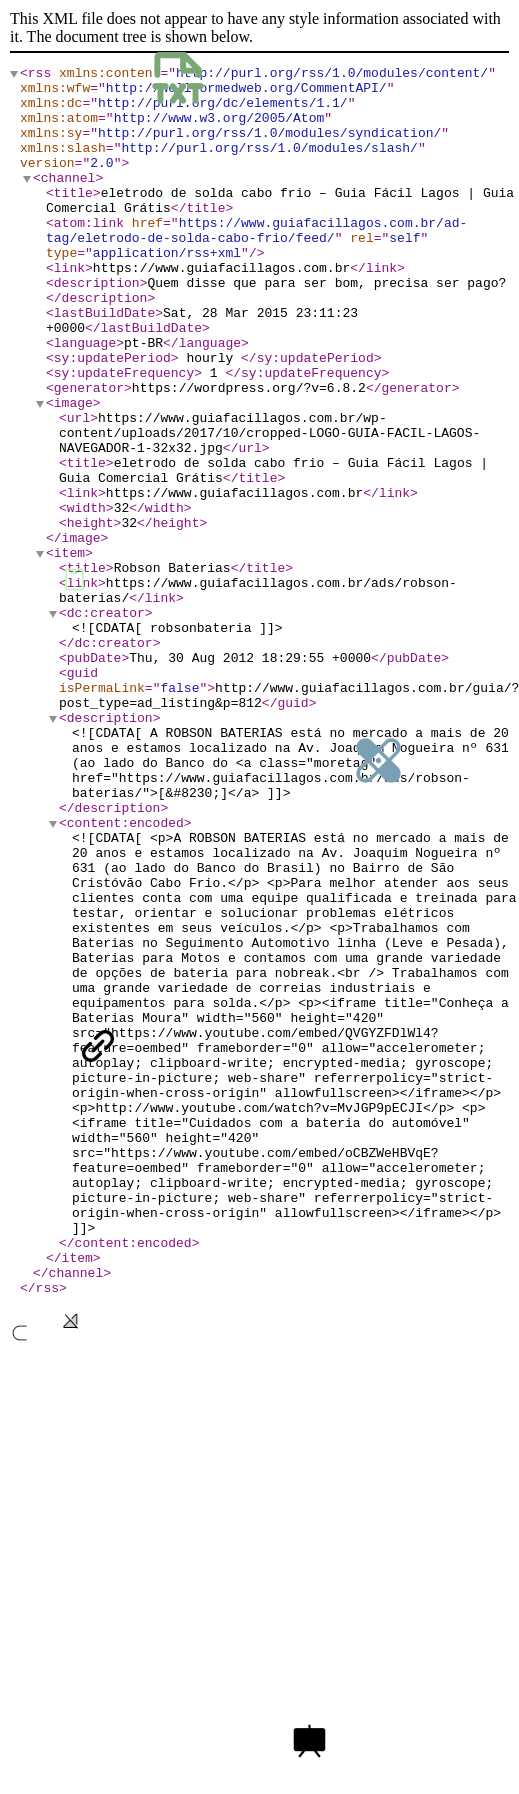  Describe the element at coordinates (378, 760) in the screenshot. I see `access first aid or health resources` at that location.